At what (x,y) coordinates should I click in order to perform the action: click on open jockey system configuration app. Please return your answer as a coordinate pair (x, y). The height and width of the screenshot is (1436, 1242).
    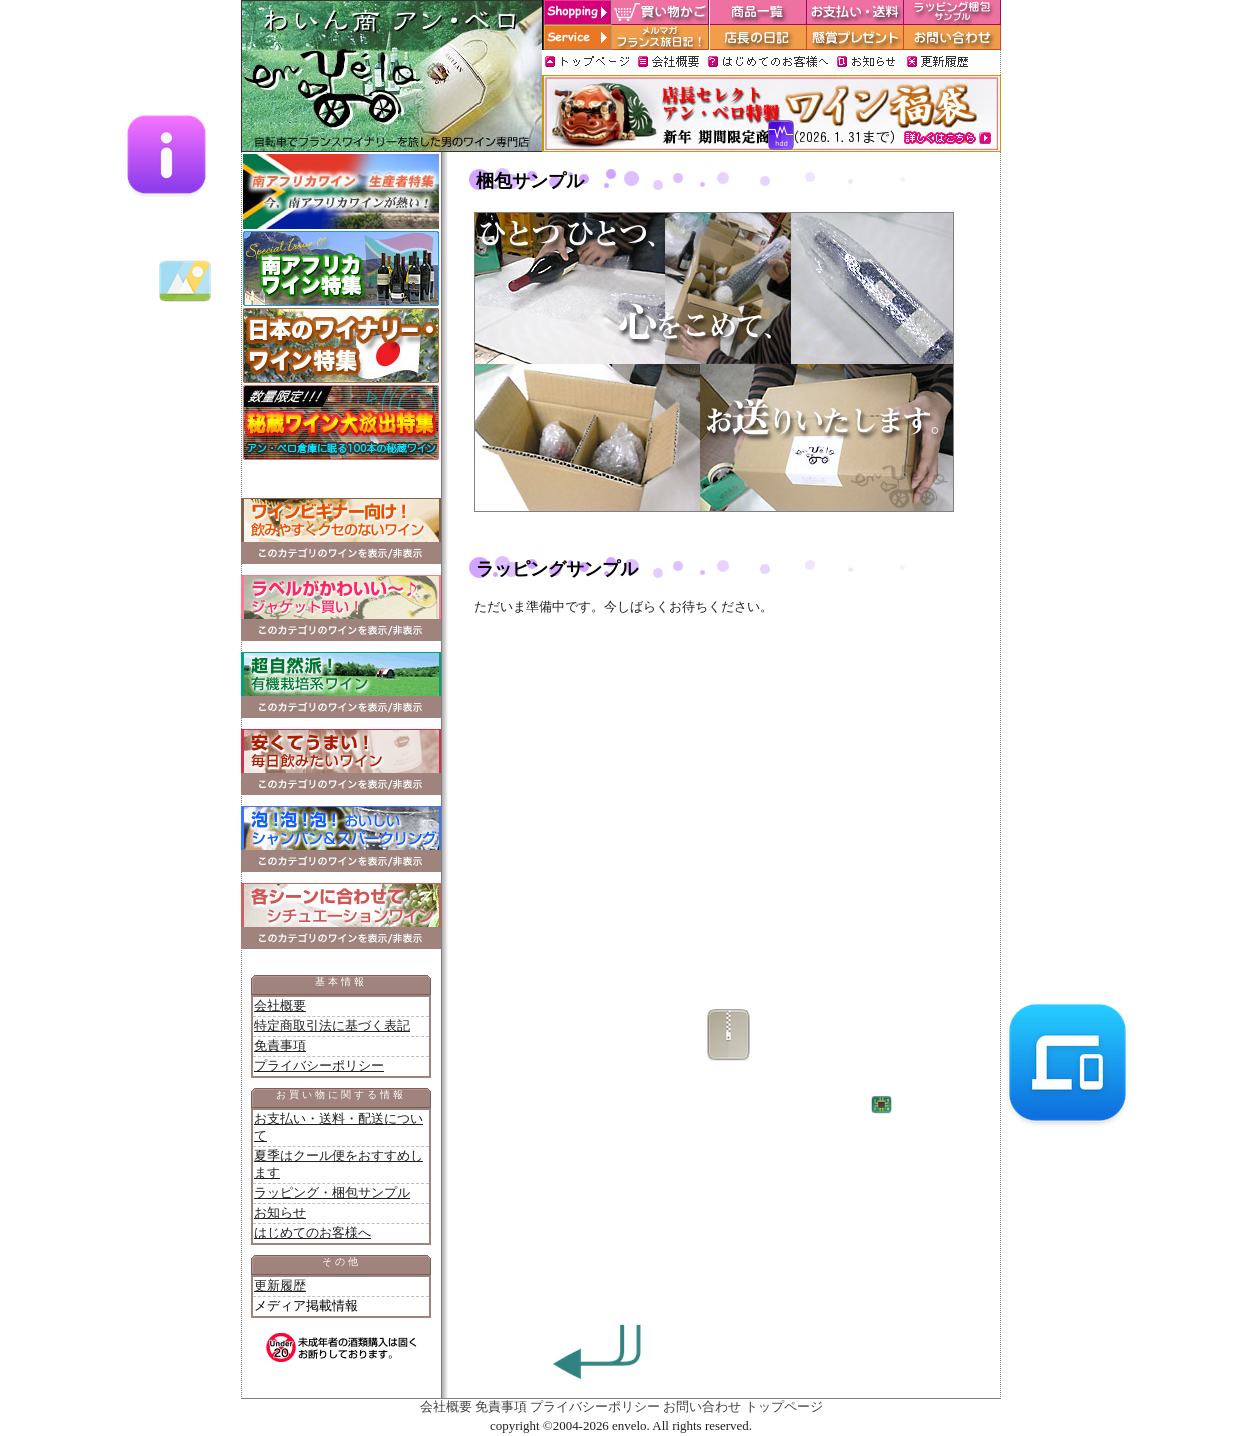
    Looking at the image, I should click on (881, 1104).